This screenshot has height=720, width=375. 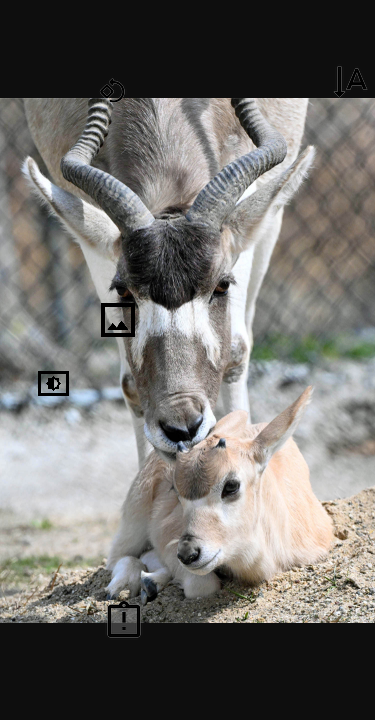 I want to click on rotate image 90 degrees counterclockwise, so click(x=112, y=90).